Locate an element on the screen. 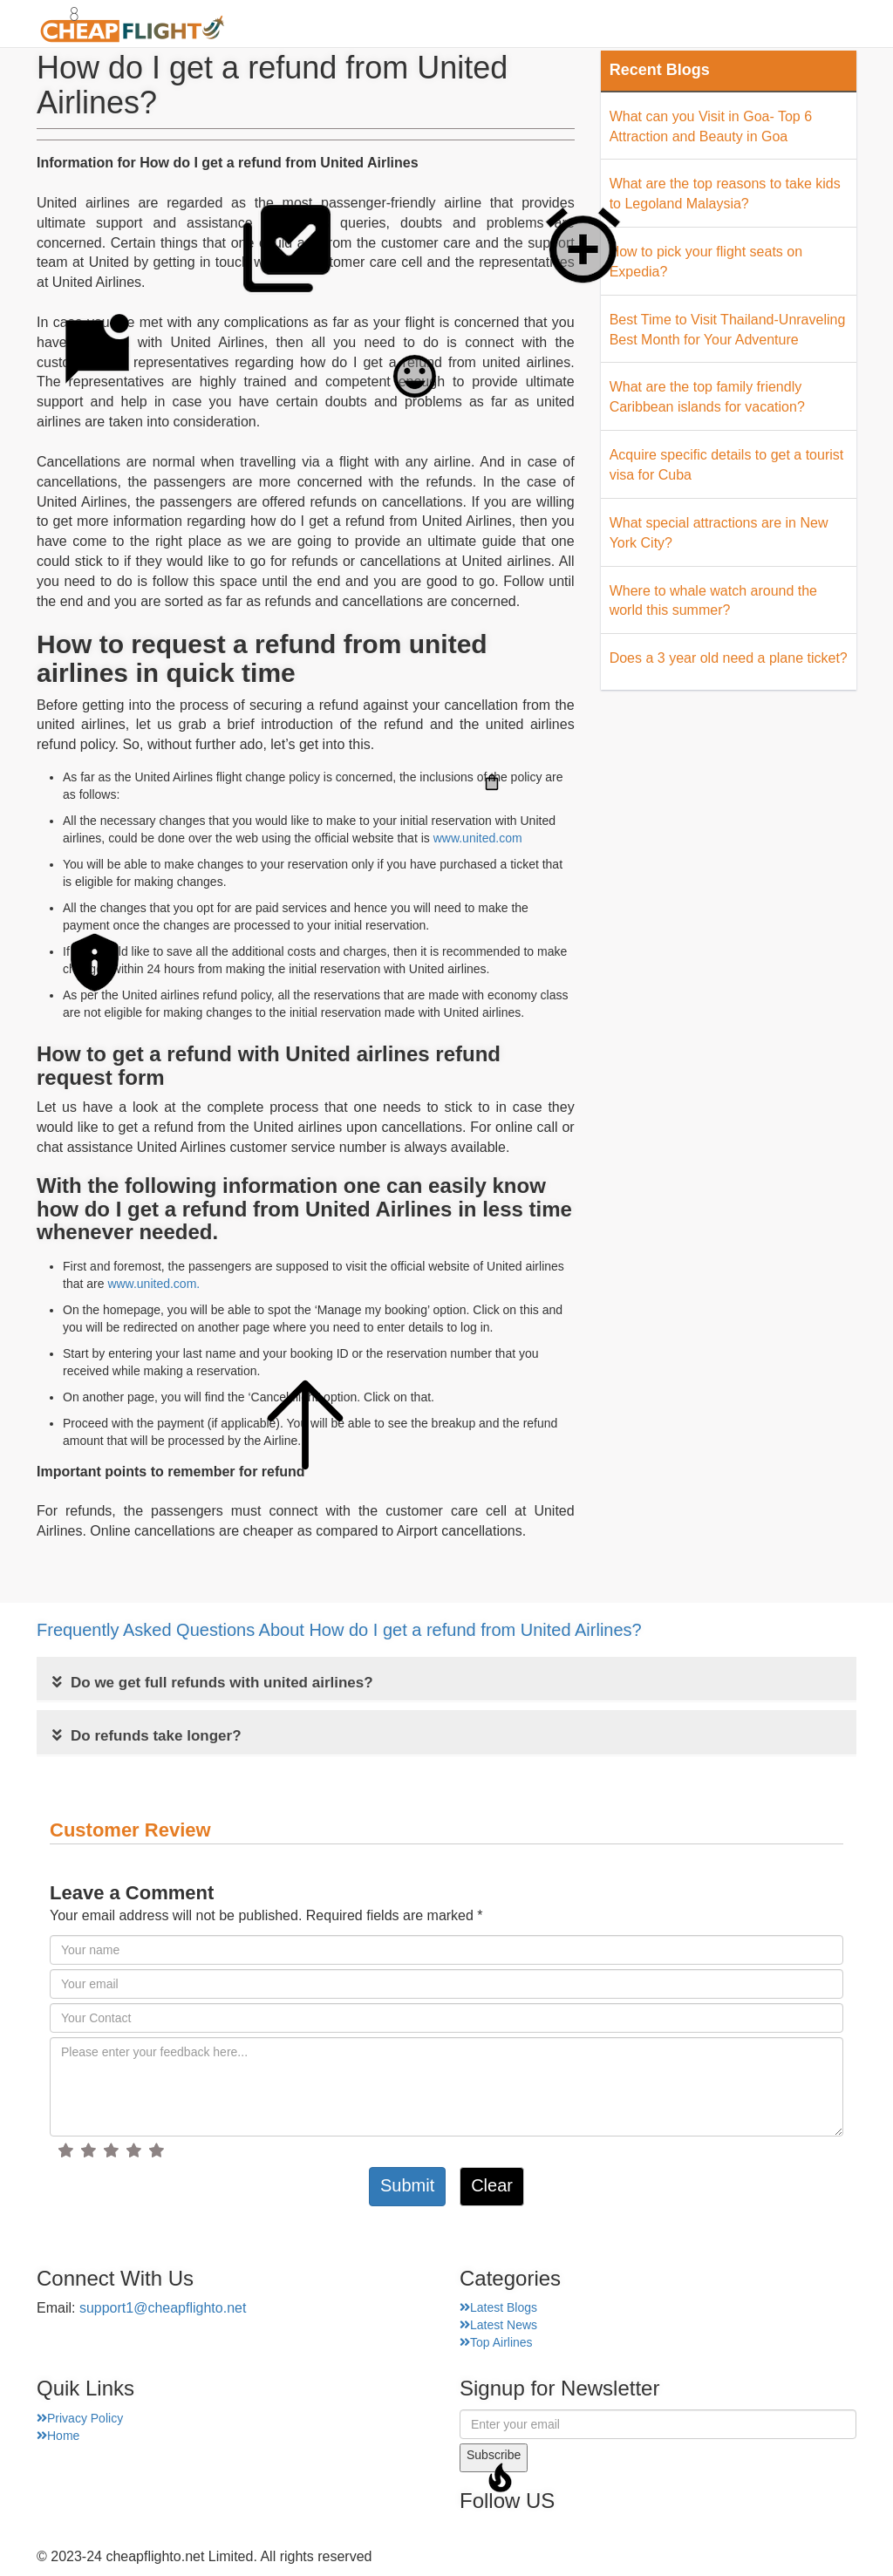 The height and width of the screenshot is (2576, 893). scroll to top of page is located at coordinates (305, 1425).